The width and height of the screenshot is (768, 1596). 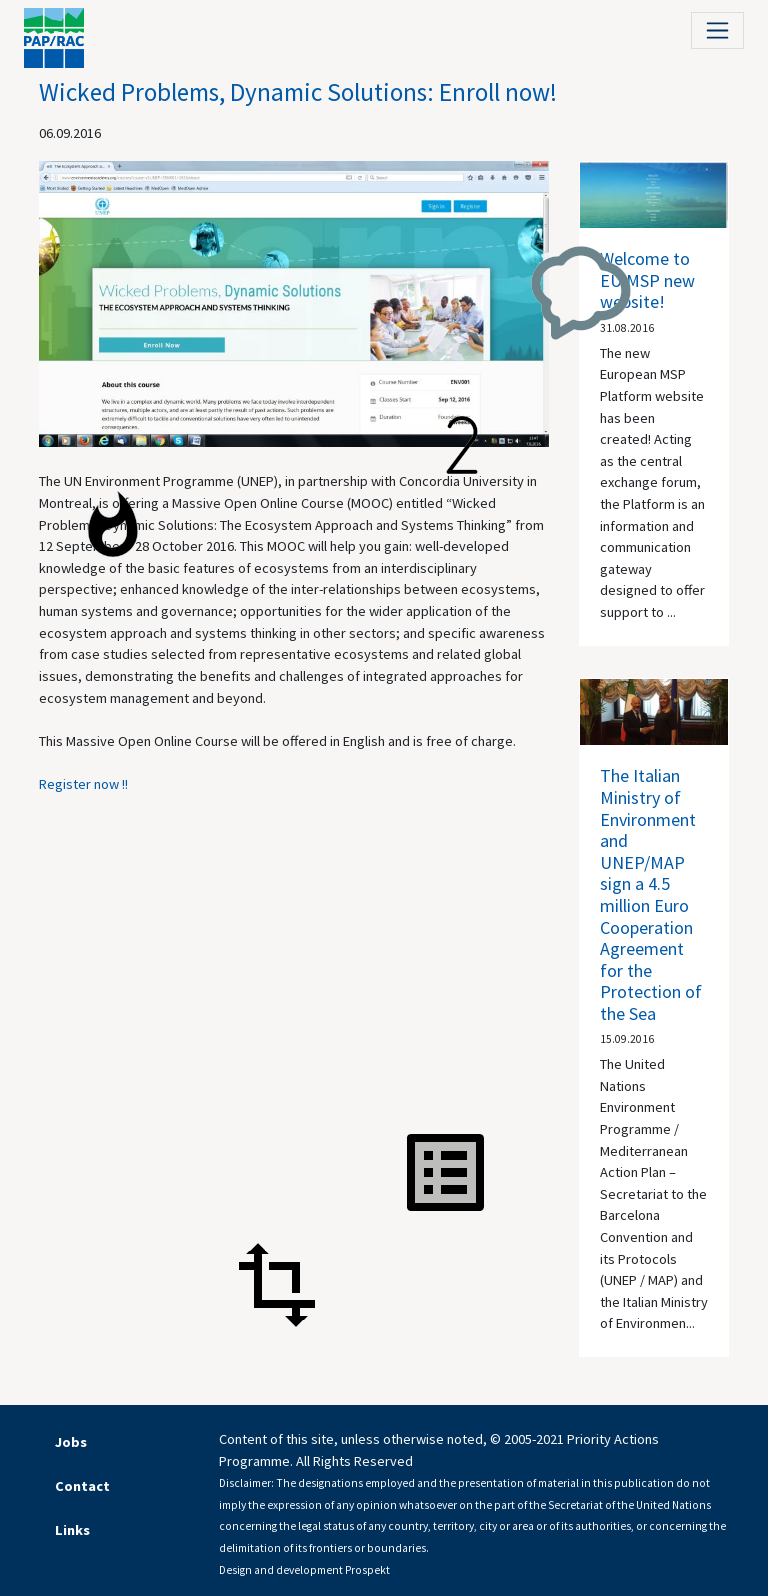 I want to click on indicates step two in a multi-step process, so click(x=462, y=445).